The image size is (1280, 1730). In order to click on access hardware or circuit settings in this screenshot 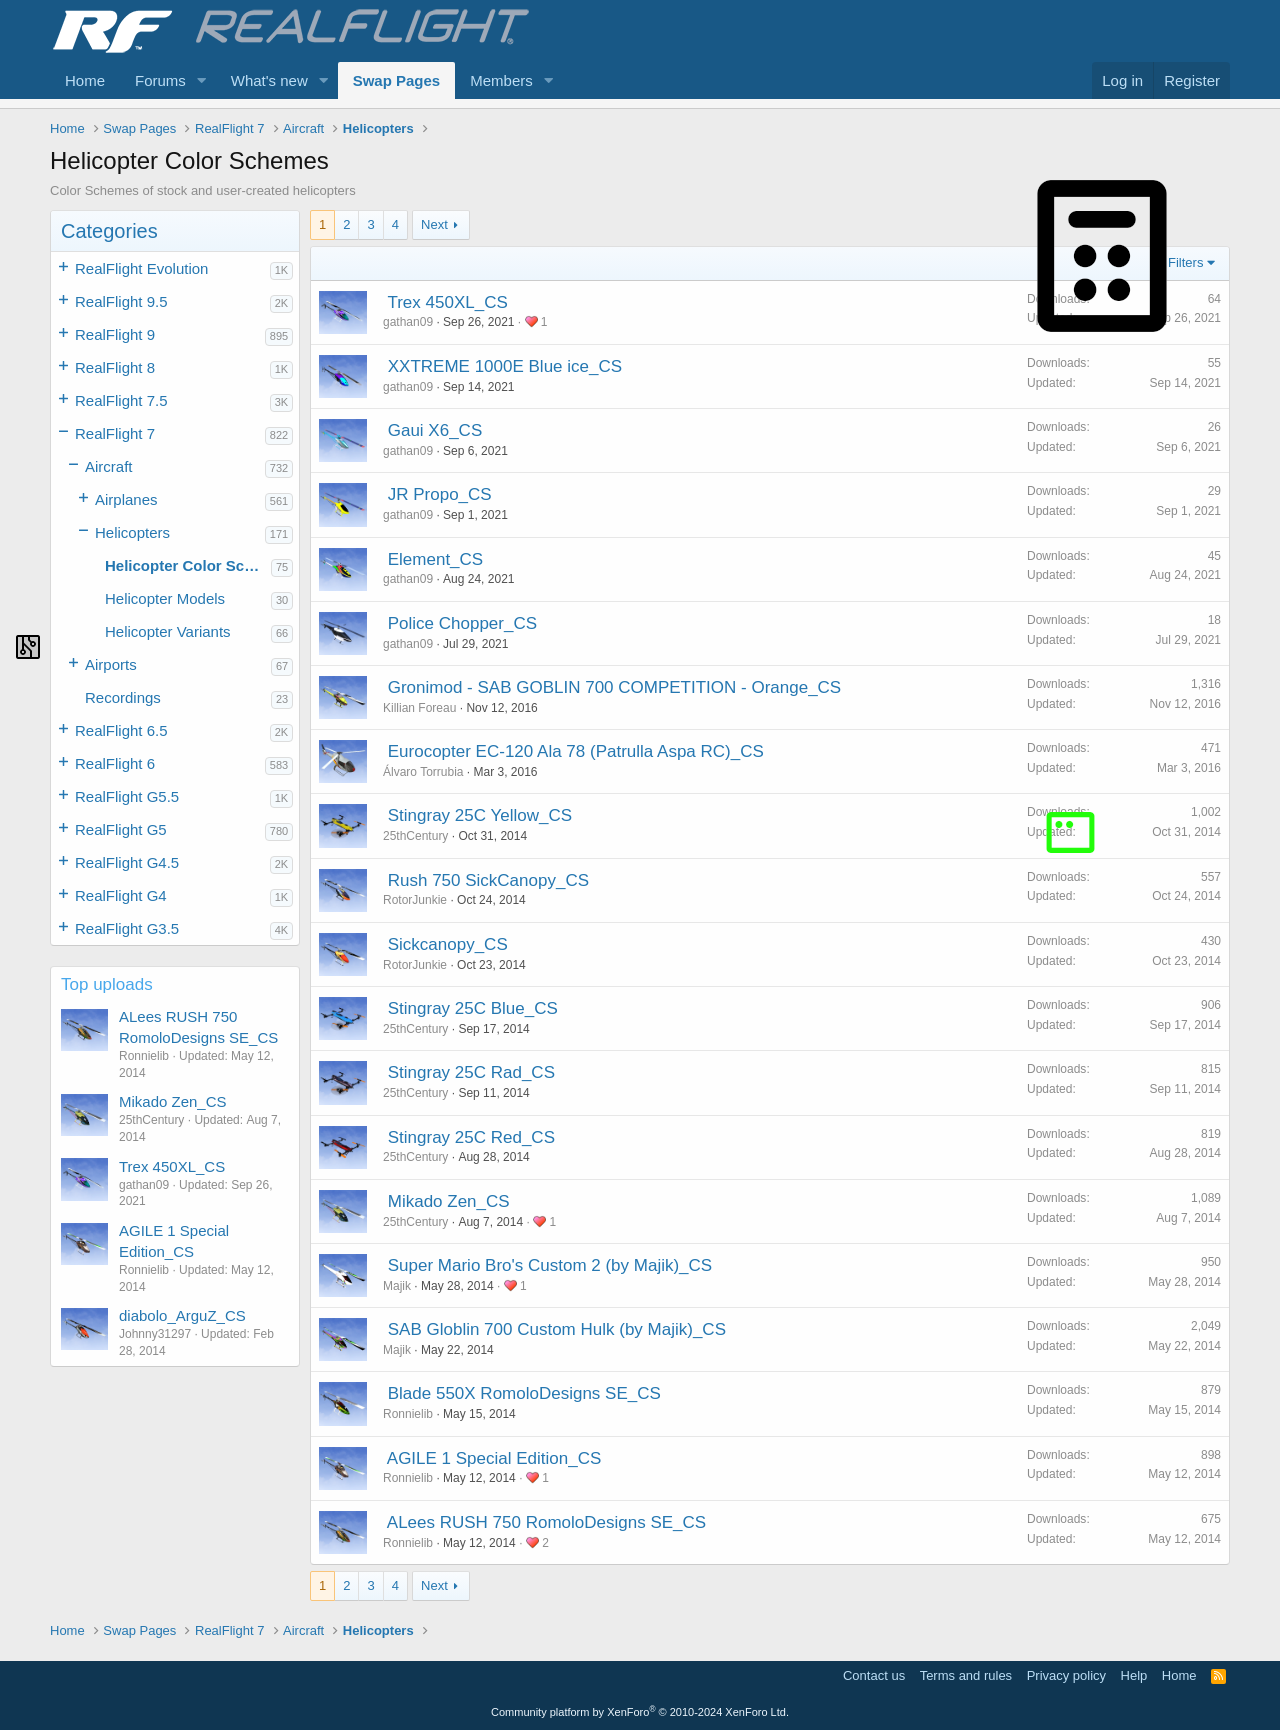, I will do `click(28, 647)`.